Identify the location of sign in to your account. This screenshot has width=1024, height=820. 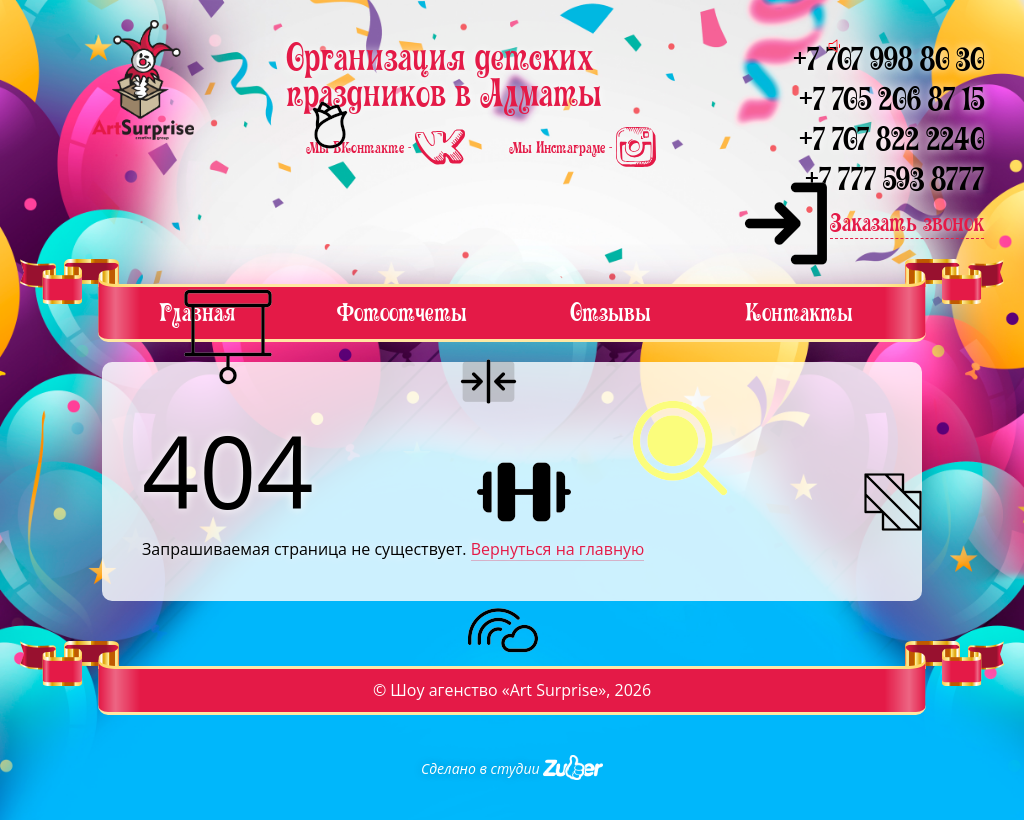
(792, 223).